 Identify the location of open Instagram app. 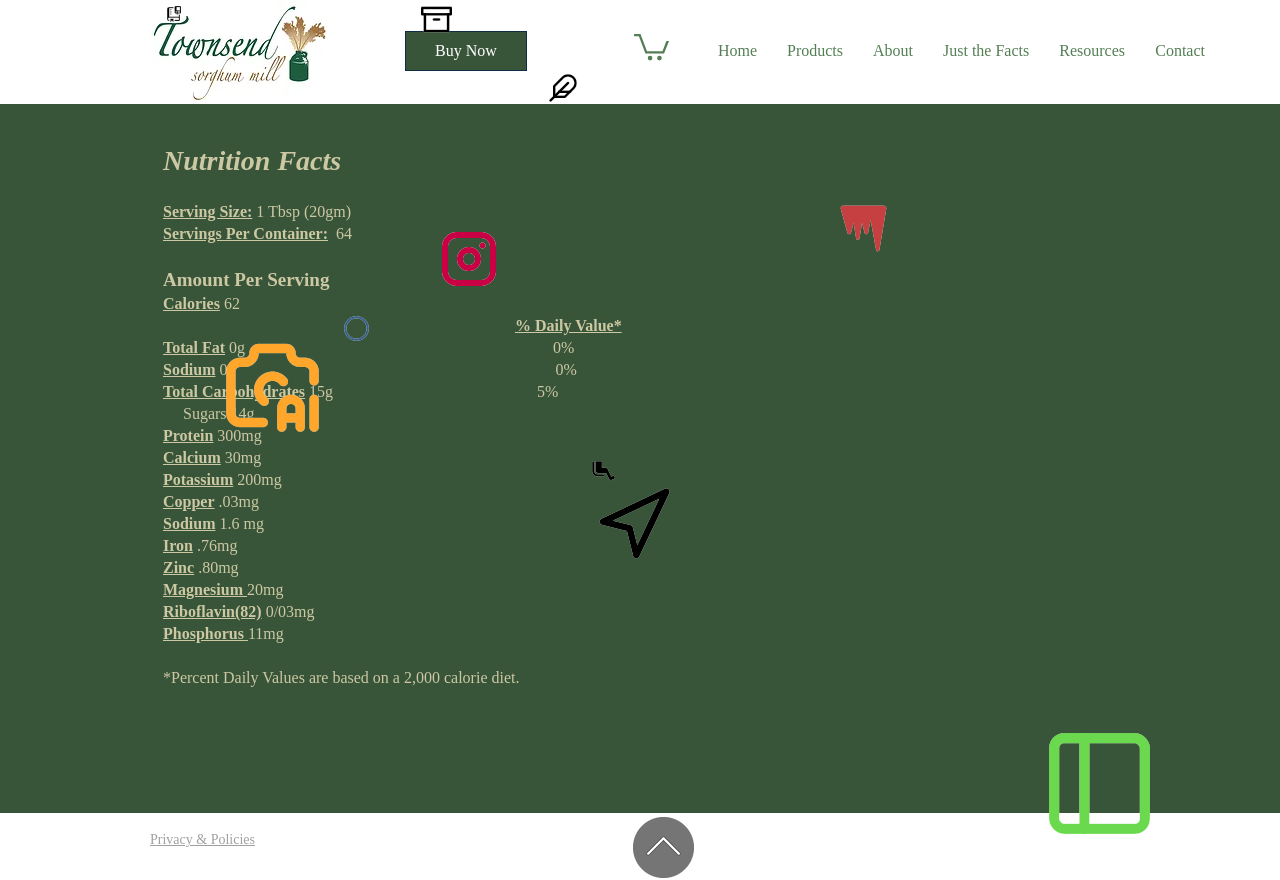
(469, 259).